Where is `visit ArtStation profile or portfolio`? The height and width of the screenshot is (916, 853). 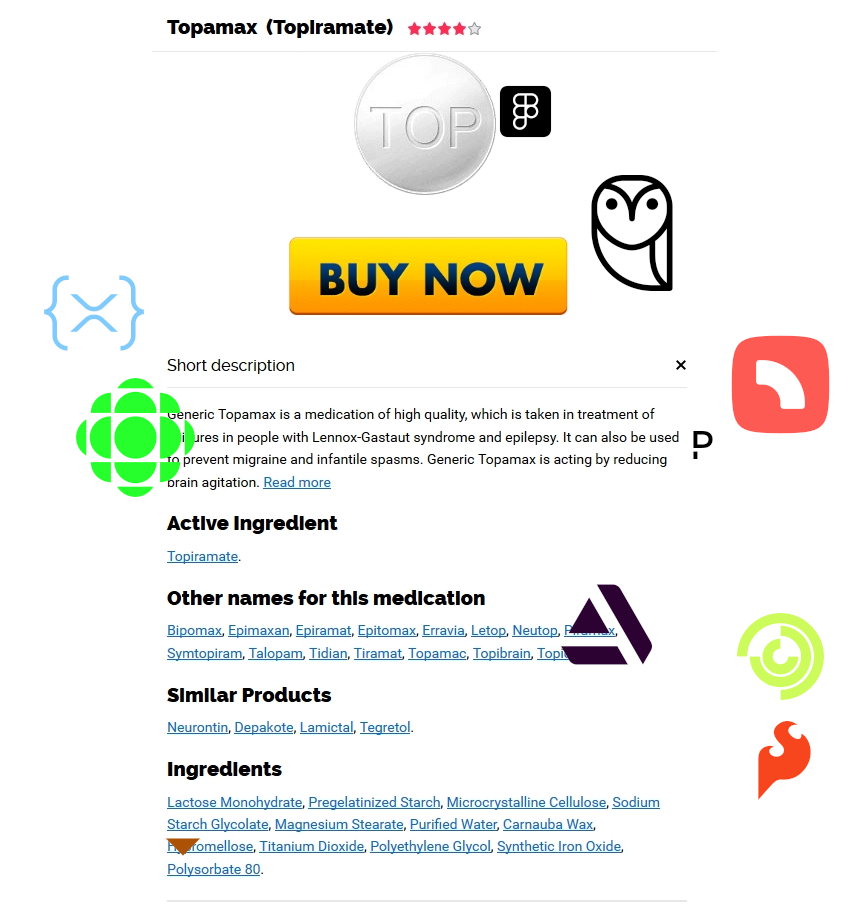 visit ArtStation profile or portfolio is located at coordinates (606, 624).